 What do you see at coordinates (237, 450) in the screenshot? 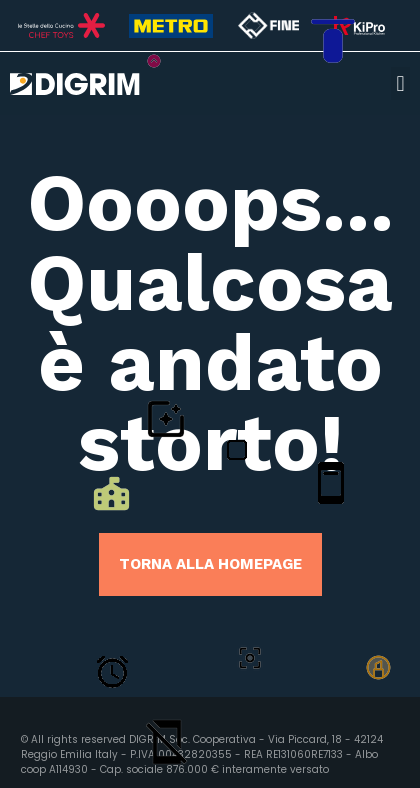
I see `select or crop a square area` at bounding box center [237, 450].